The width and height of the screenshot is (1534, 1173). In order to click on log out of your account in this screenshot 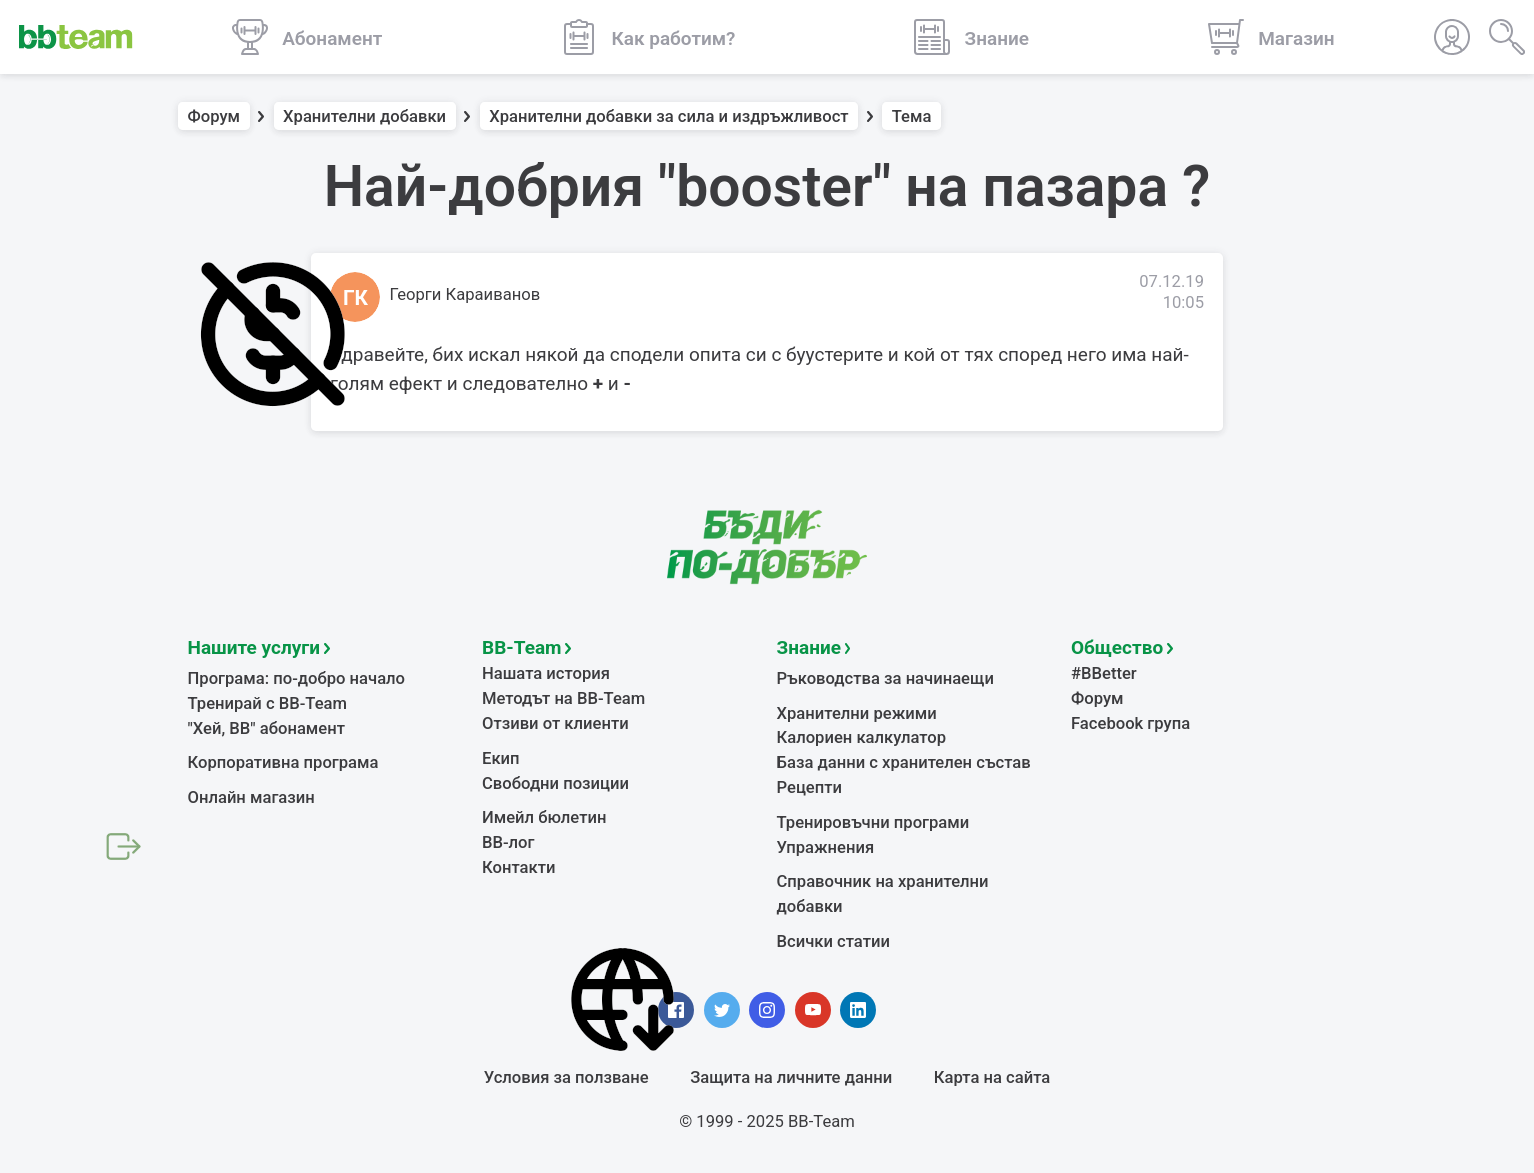, I will do `click(123, 846)`.